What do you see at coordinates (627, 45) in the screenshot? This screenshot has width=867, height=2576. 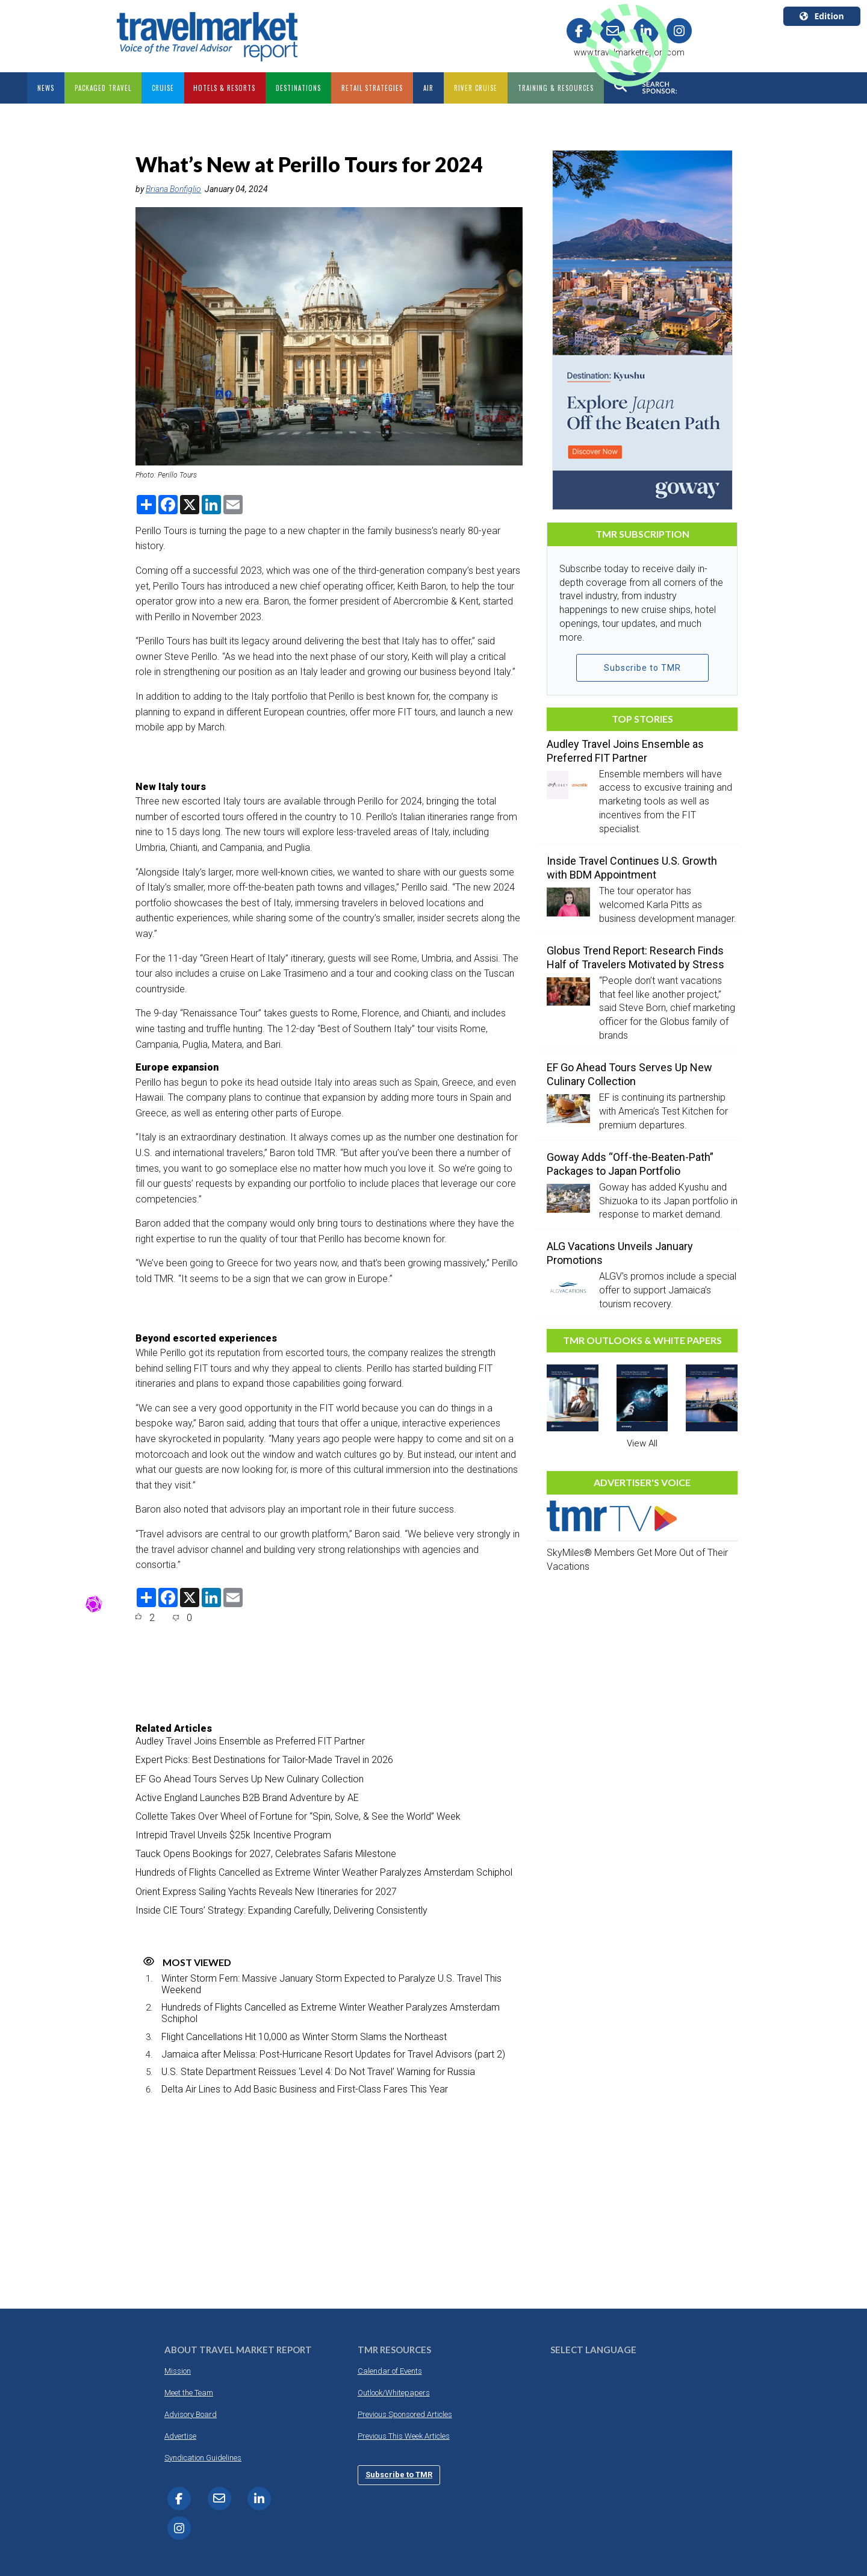 I see `activate sonic or speed boost ability` at bounding box center [627, 45].